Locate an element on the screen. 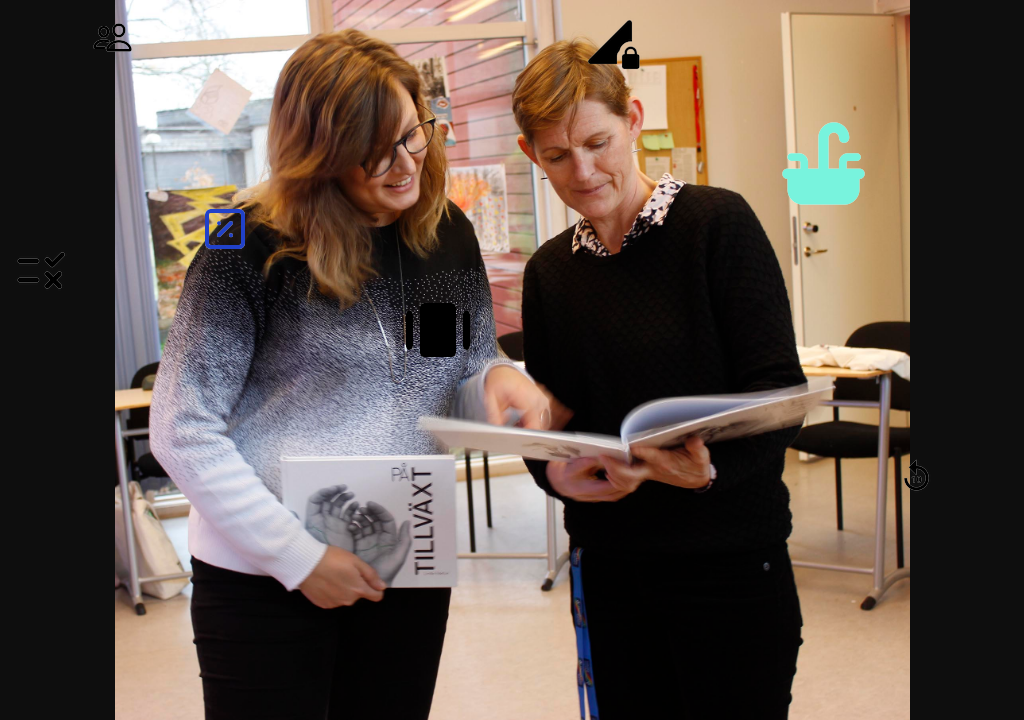 This screenshot has width=1024, height=720. indicates kitchen or bathroom facilities is located at coordinates (823, 163).